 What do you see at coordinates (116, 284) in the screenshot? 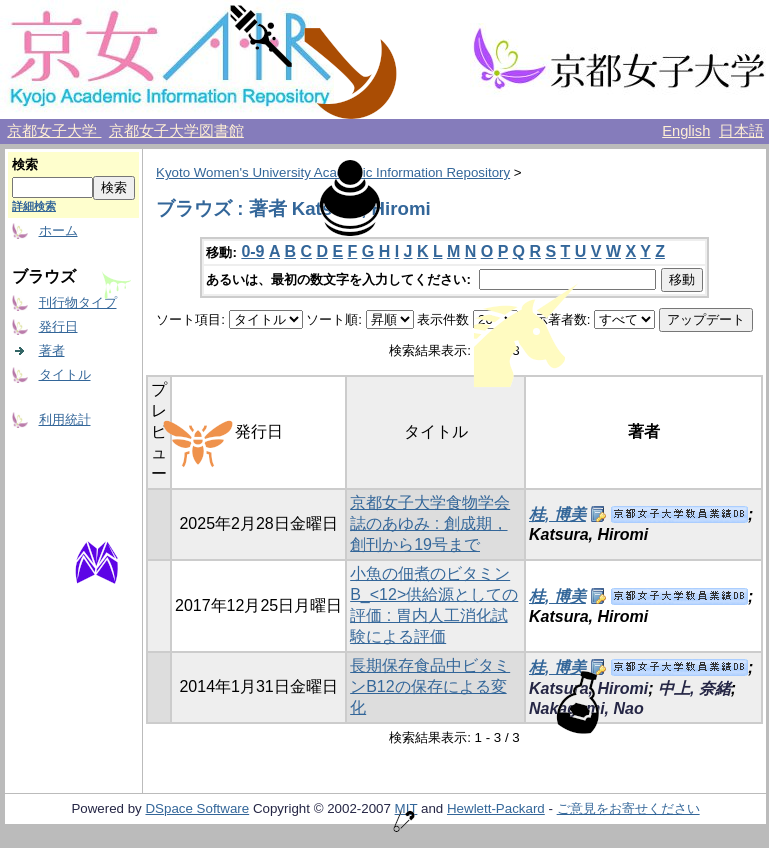
I see `indicates bleeding or wound status effect in a game` at bounding box center [116, 284].